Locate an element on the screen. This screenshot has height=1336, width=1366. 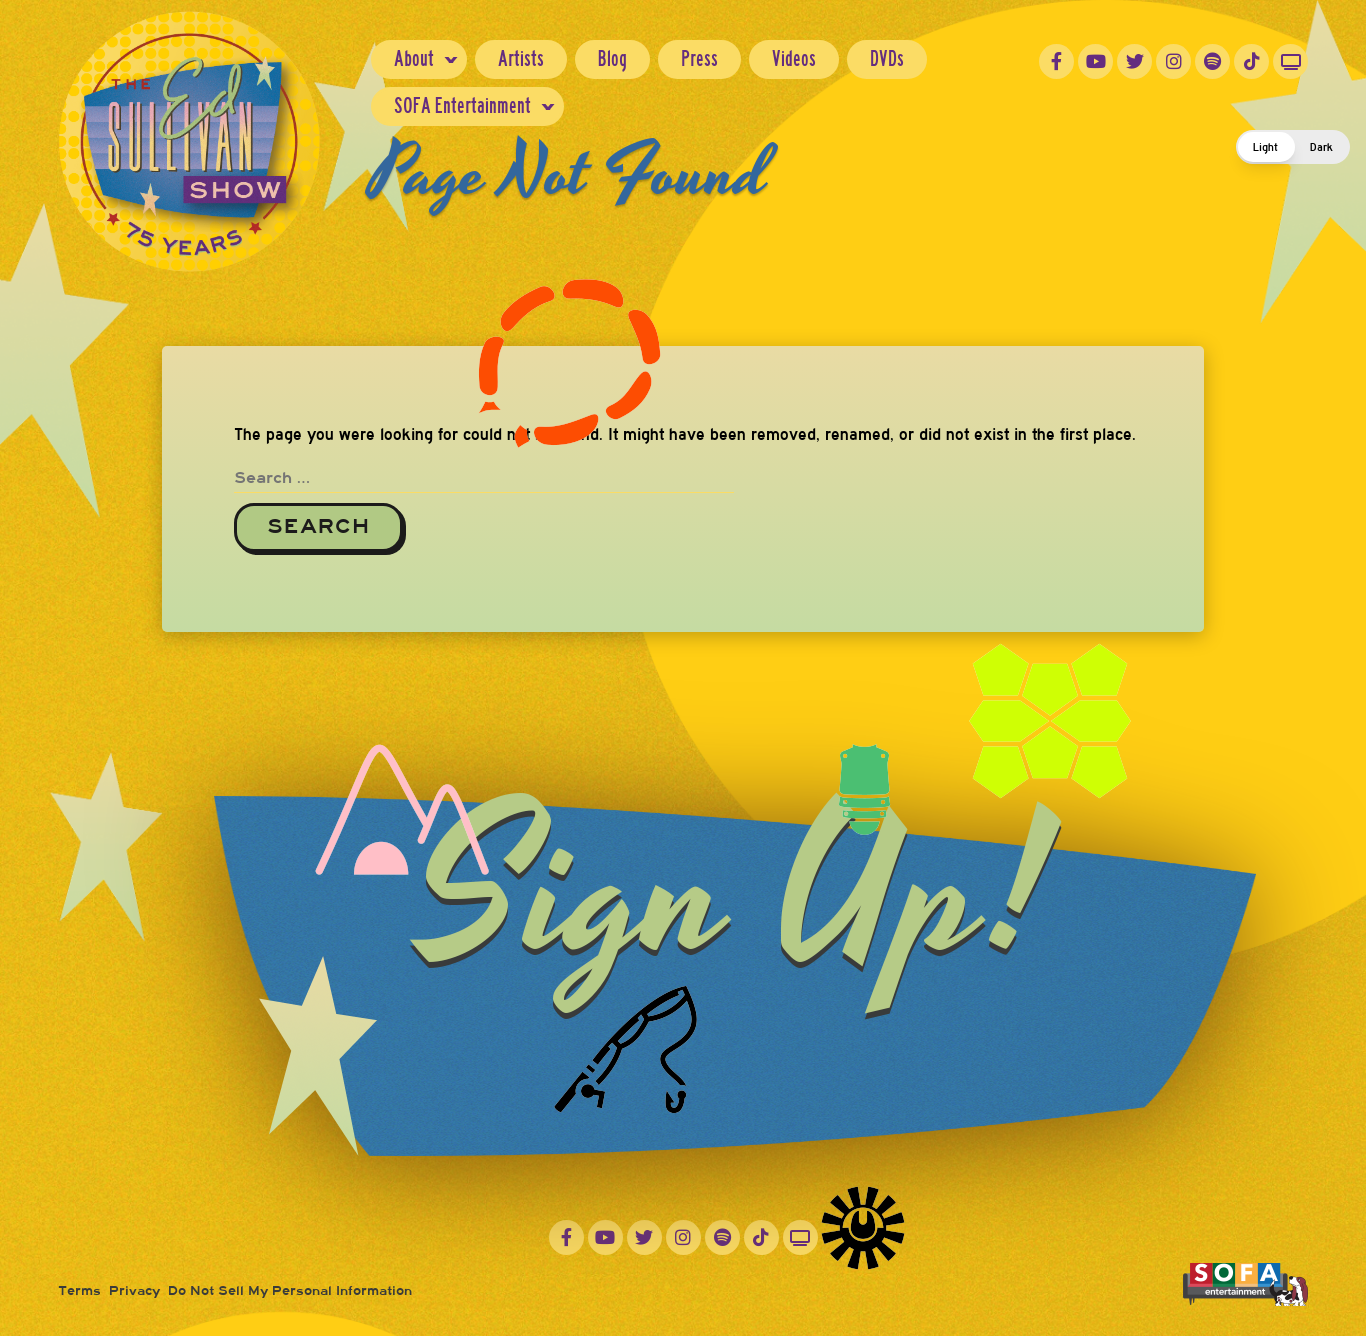
equip body armor to your character is located at coordinates (864, 789).